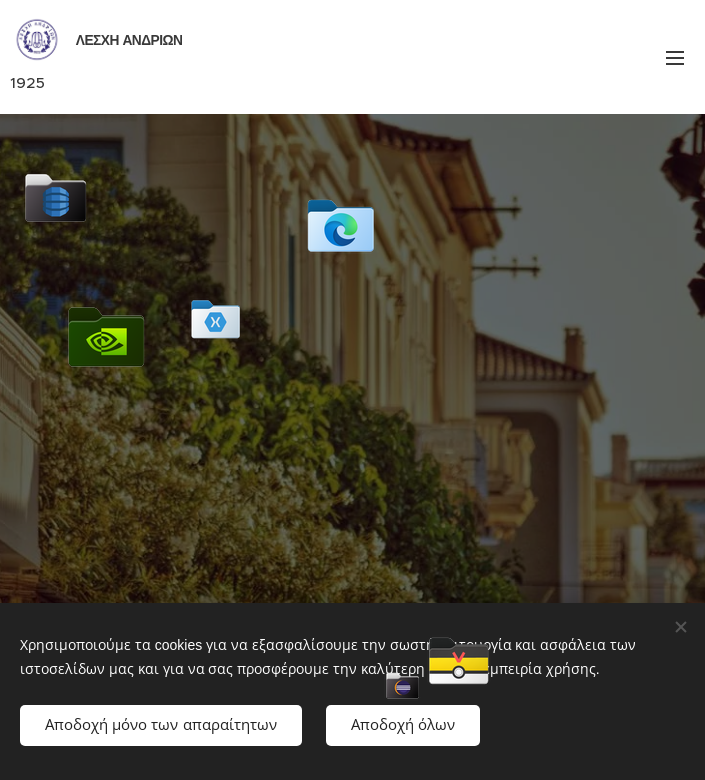  Describe the element at coordinates (458, 662) in the screenshot. I see `folder containing pokémon level ball assets` at that location.